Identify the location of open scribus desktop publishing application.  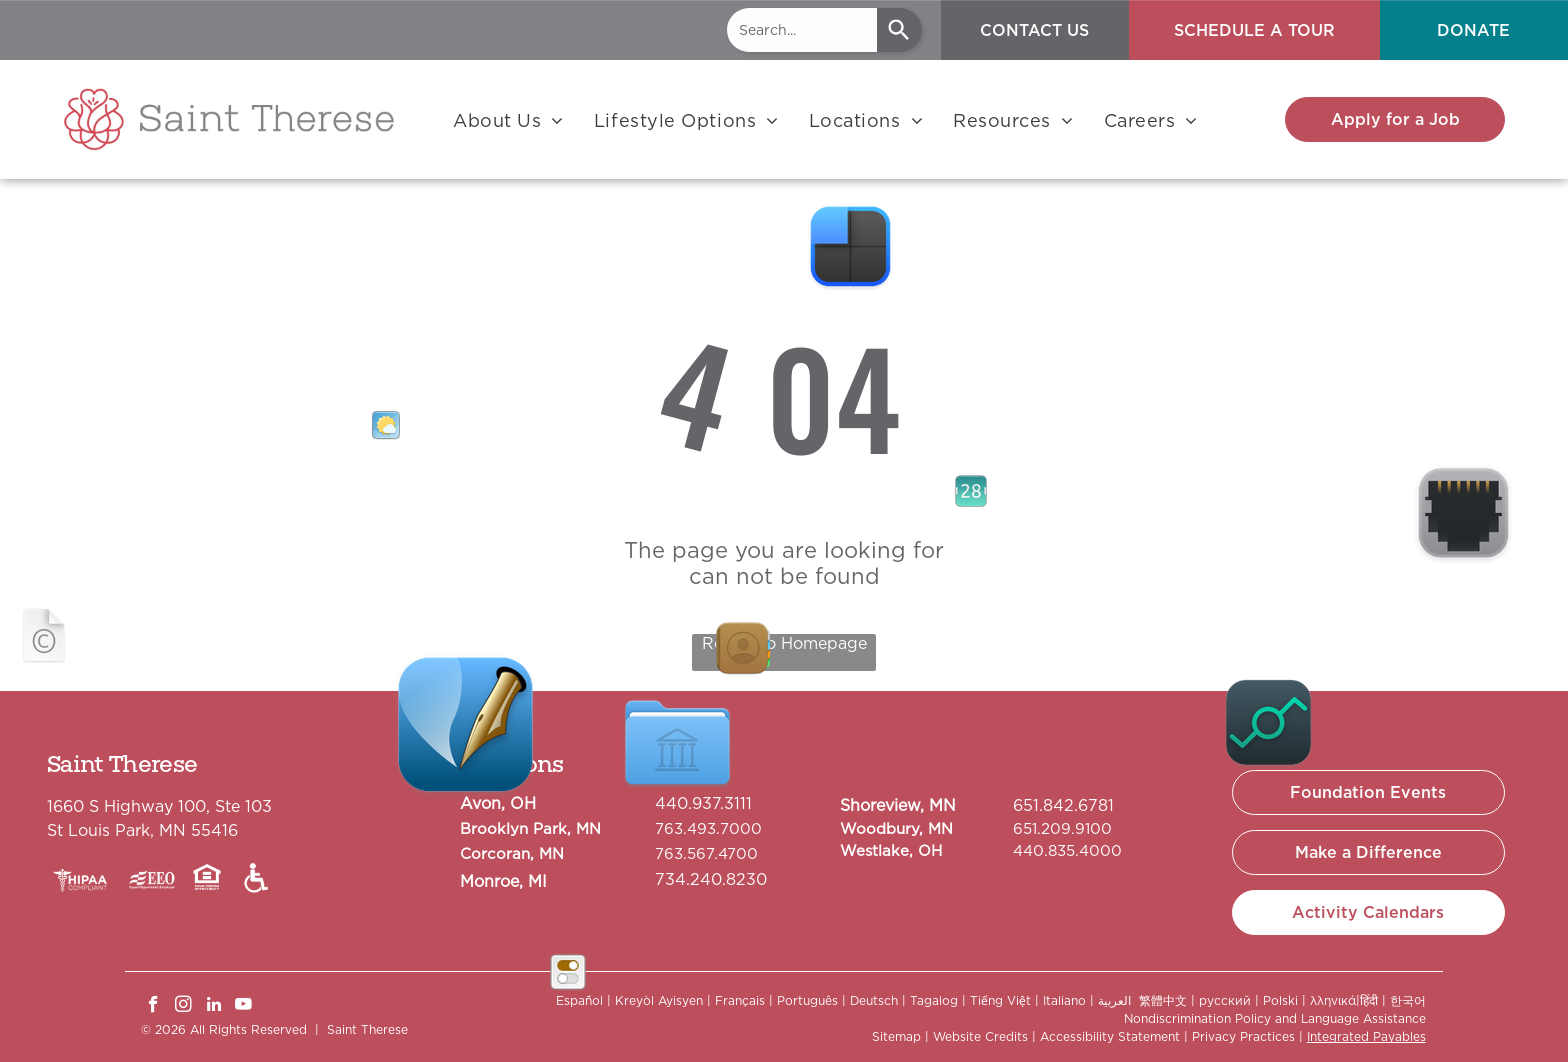
(465, 724).